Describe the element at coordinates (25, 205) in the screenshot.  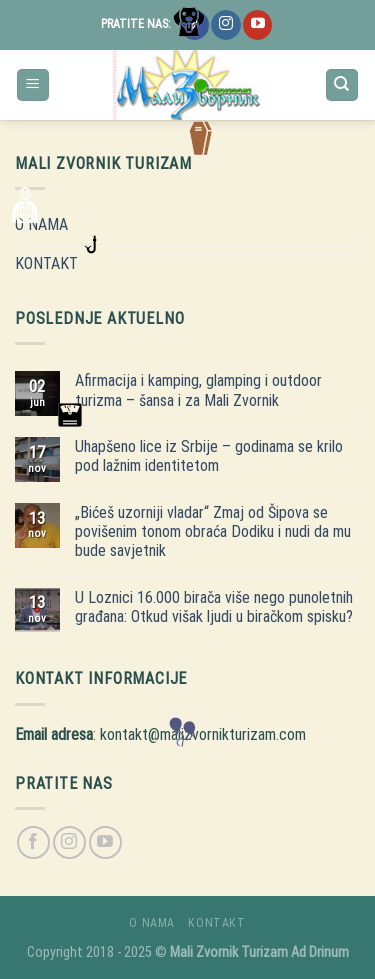
I see `practice target for shooting range simulation` at that location.